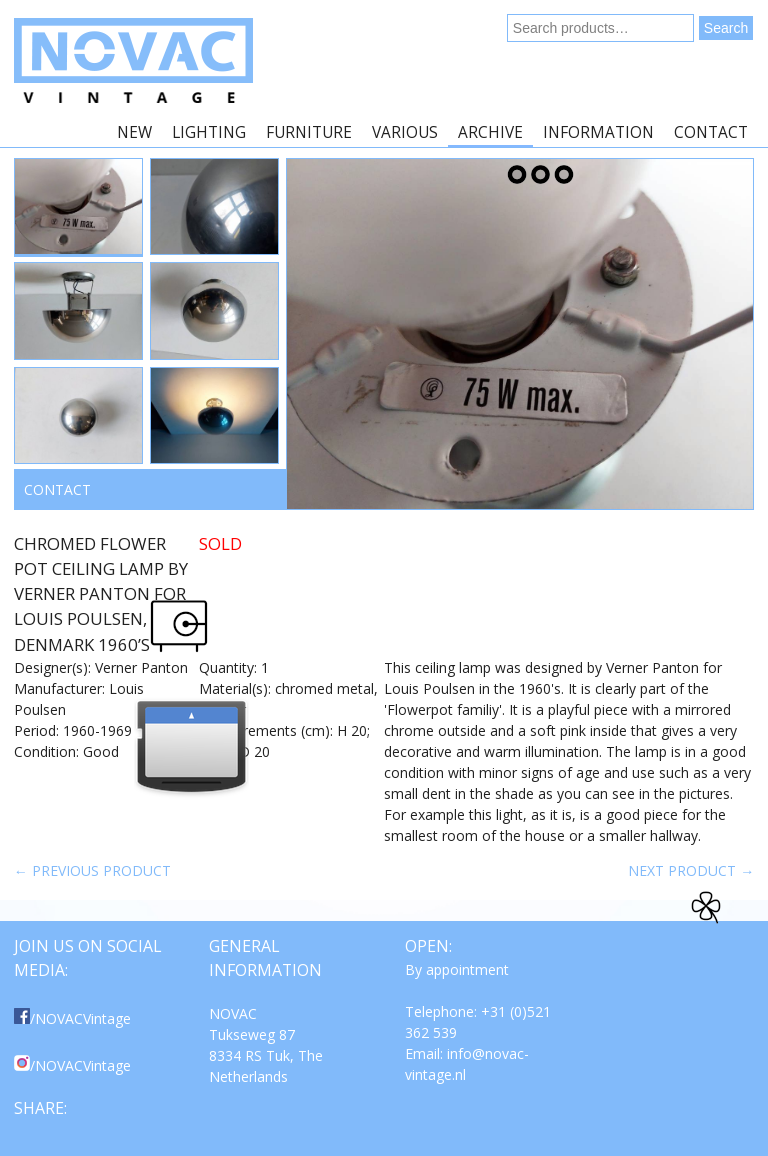  I want to click on open more options menu, so click(540, 174).